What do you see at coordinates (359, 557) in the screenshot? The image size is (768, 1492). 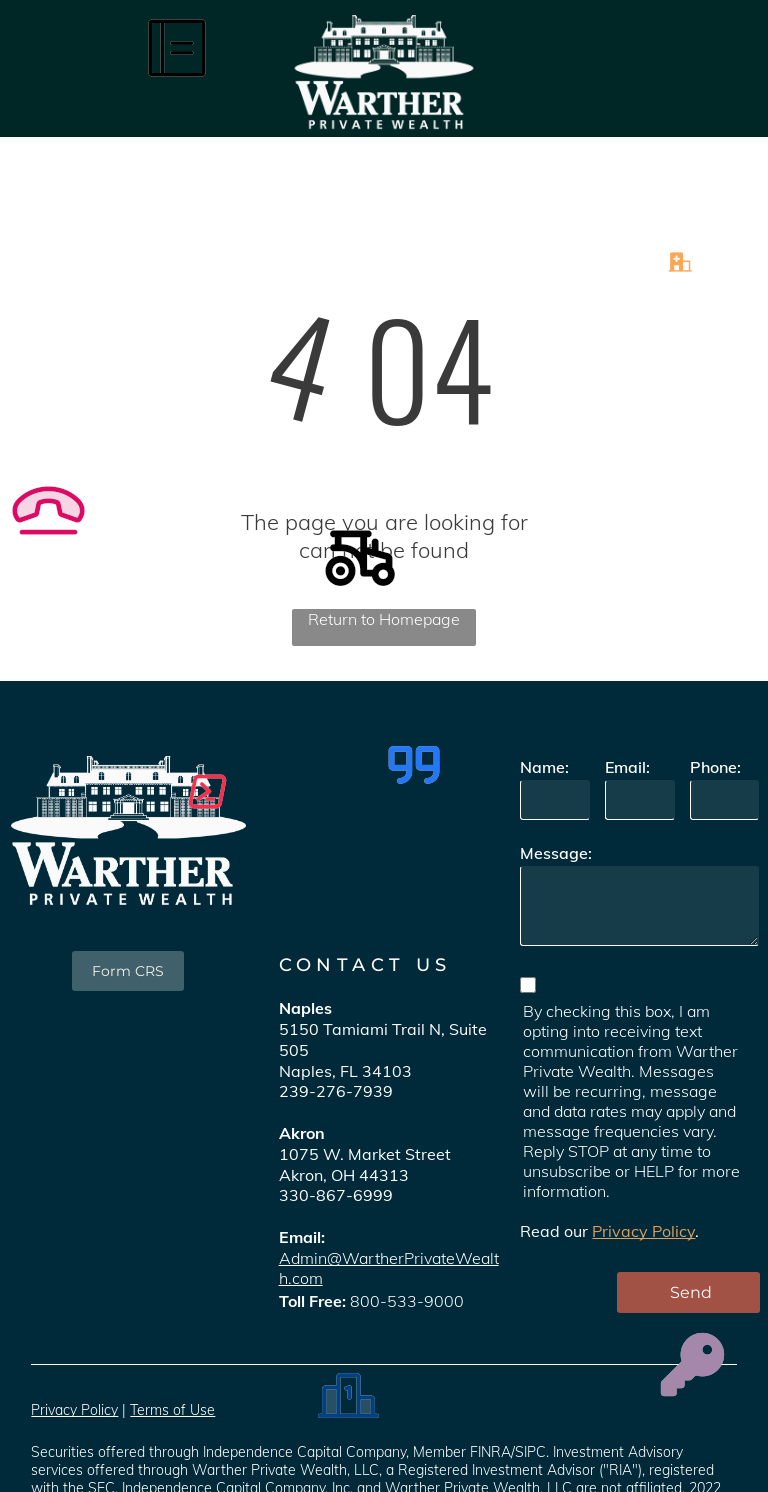 I see `access farming or agricultural features` at bounding box center [359, 557].